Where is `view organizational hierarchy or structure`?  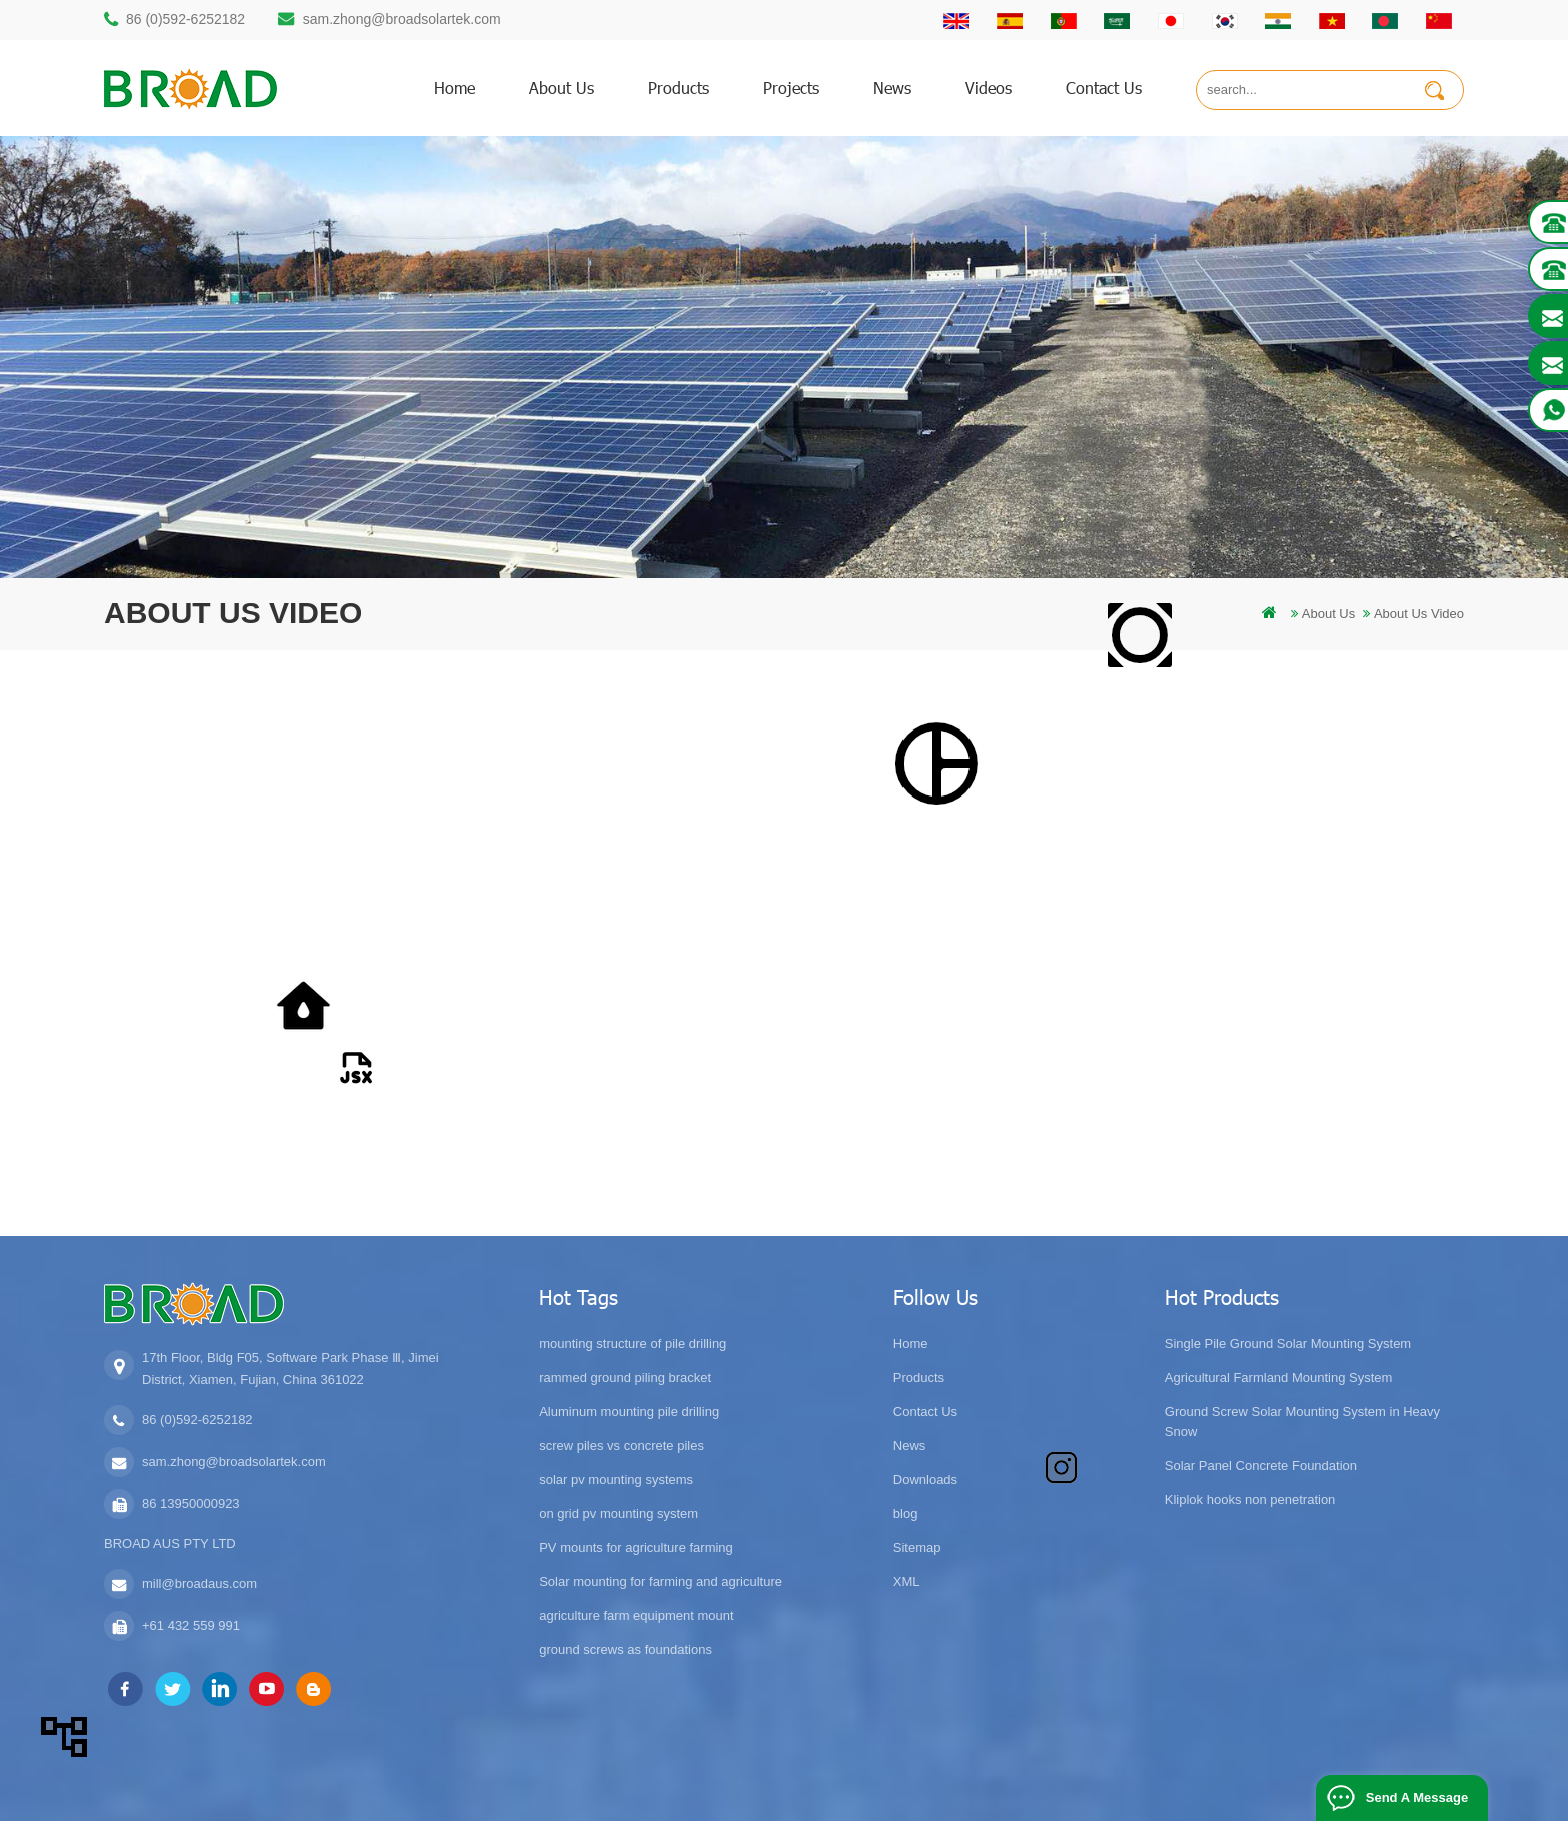
view organizational hierarchy or structure is located at coordinates (64, 1737).